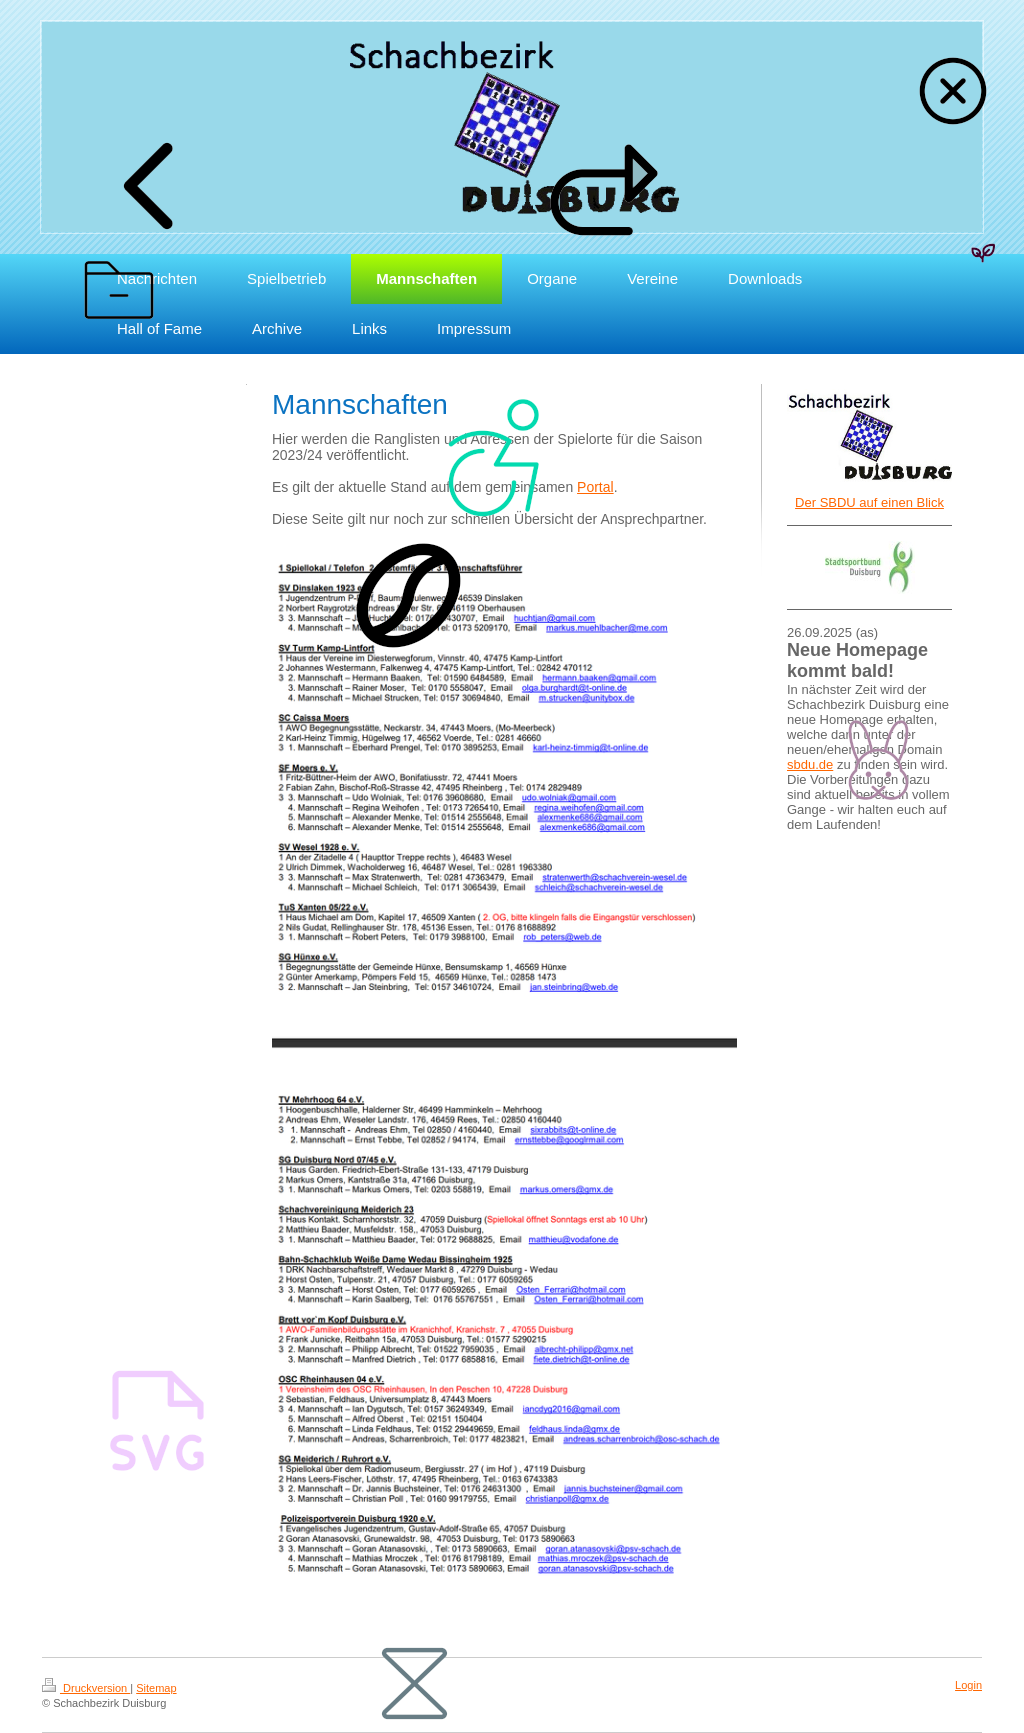 The height and width of the screenshot is (1733, 1024). Describe the element at coordinates (496, 460) in the screenshot. I see `indicates wheelchair accessible route or facility` at that location.